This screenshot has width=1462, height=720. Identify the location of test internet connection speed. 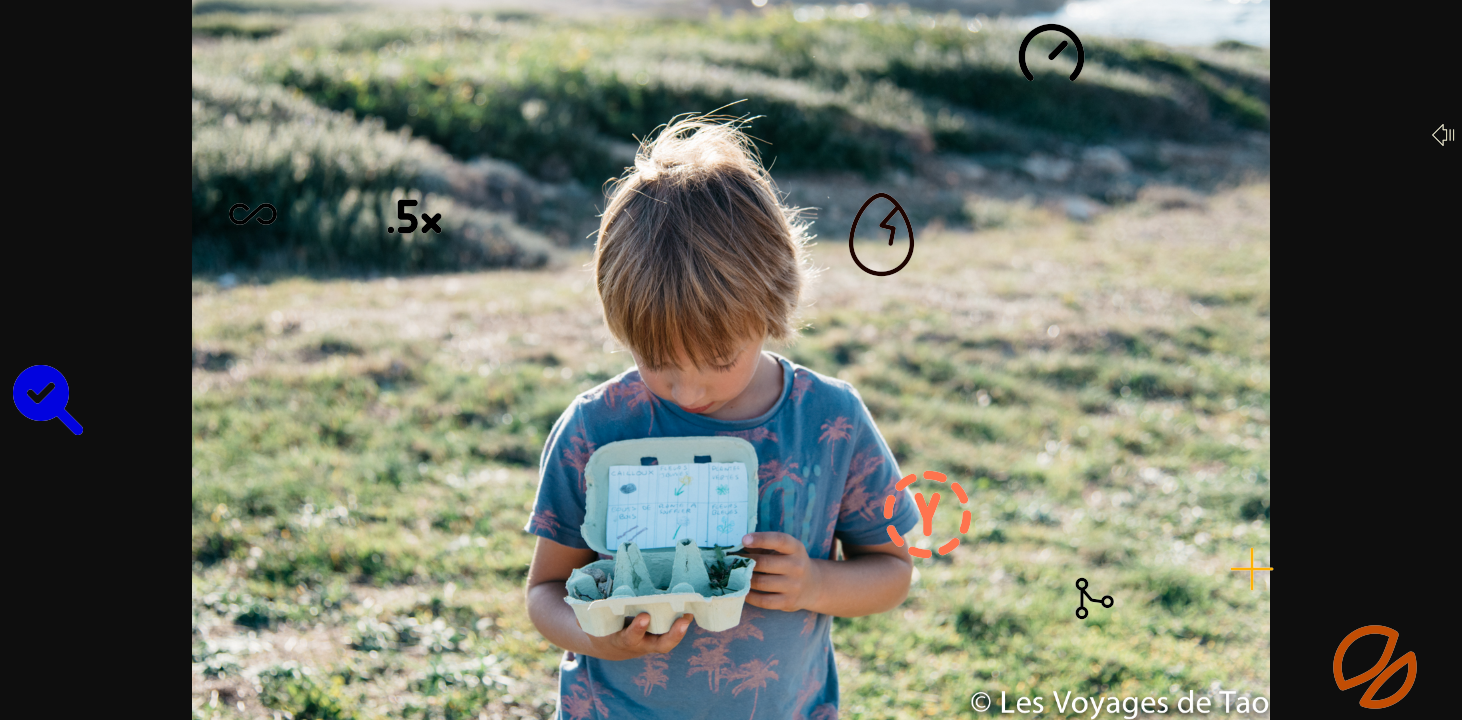
(1051, 53).